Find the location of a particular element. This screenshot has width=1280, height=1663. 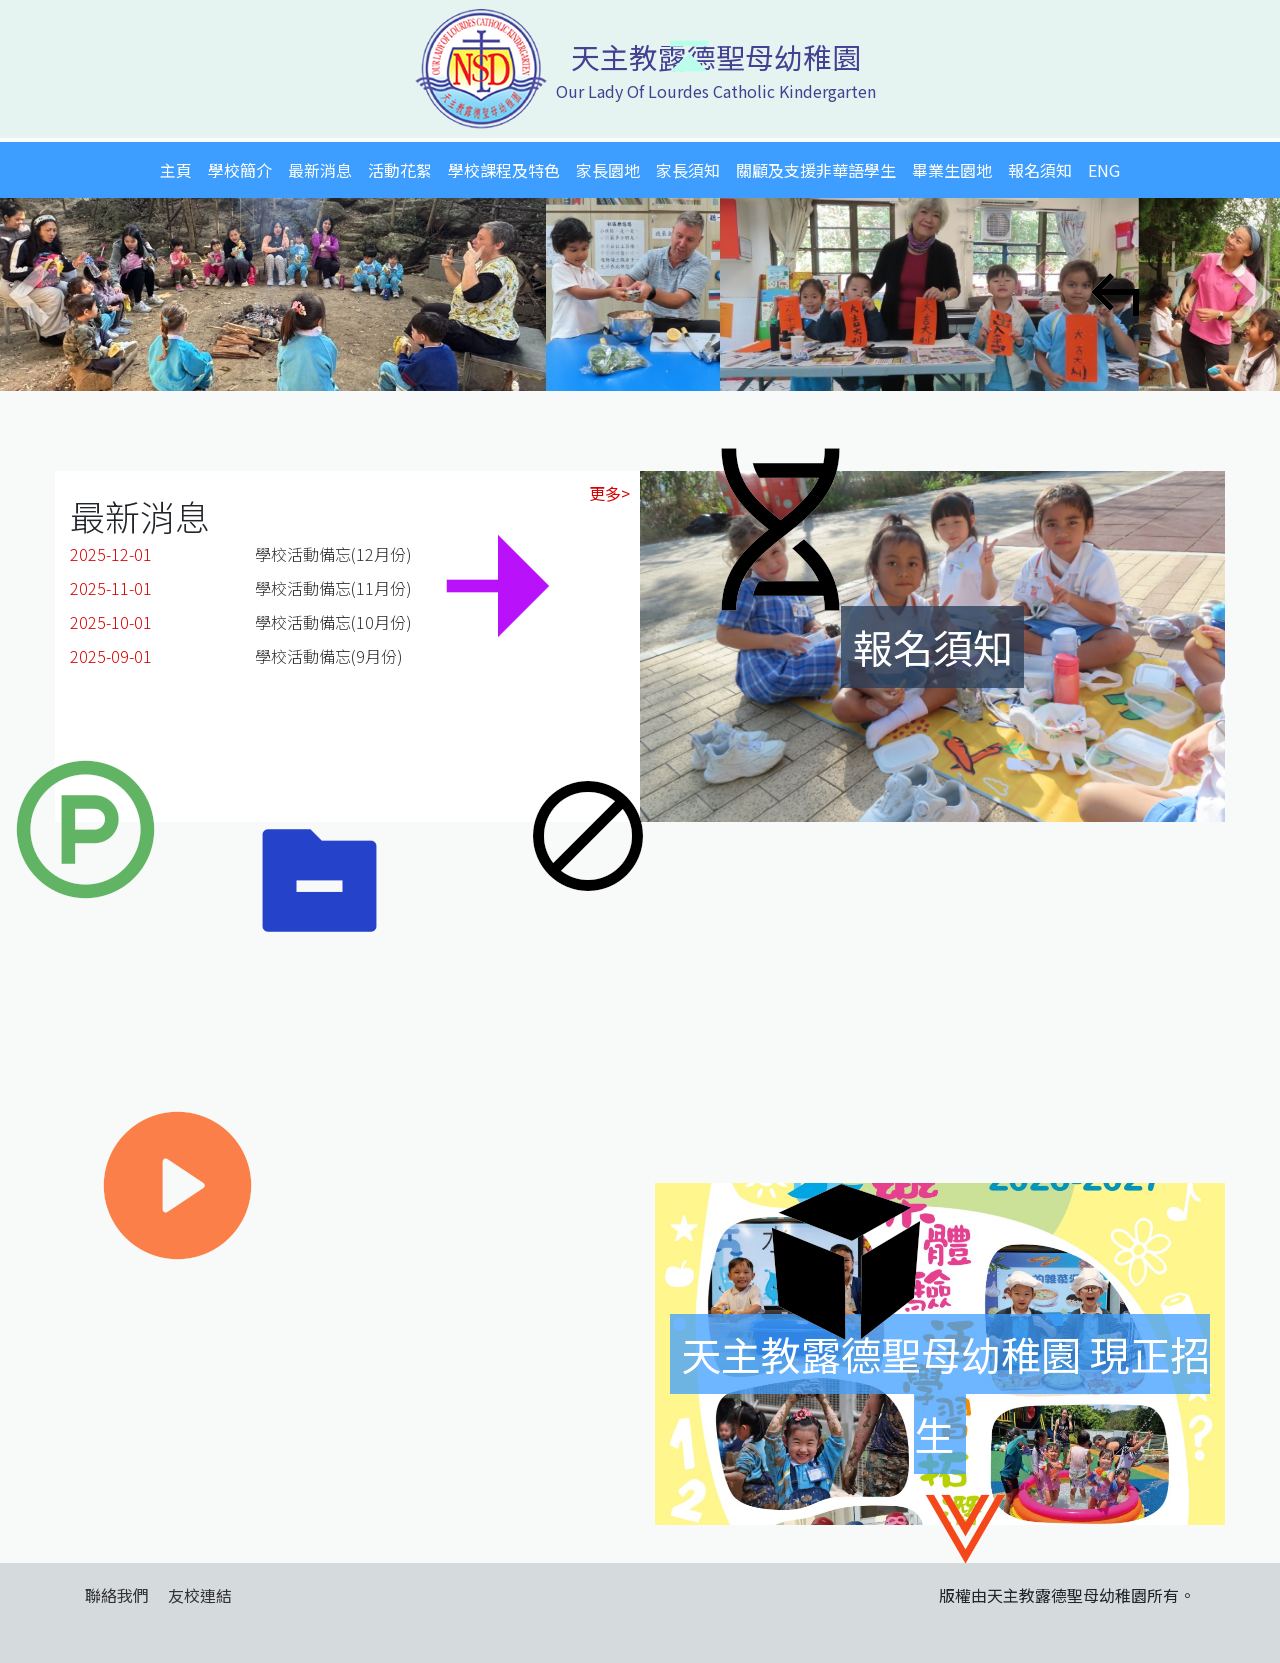

reply to a message is located at coordinates (1118, 295).